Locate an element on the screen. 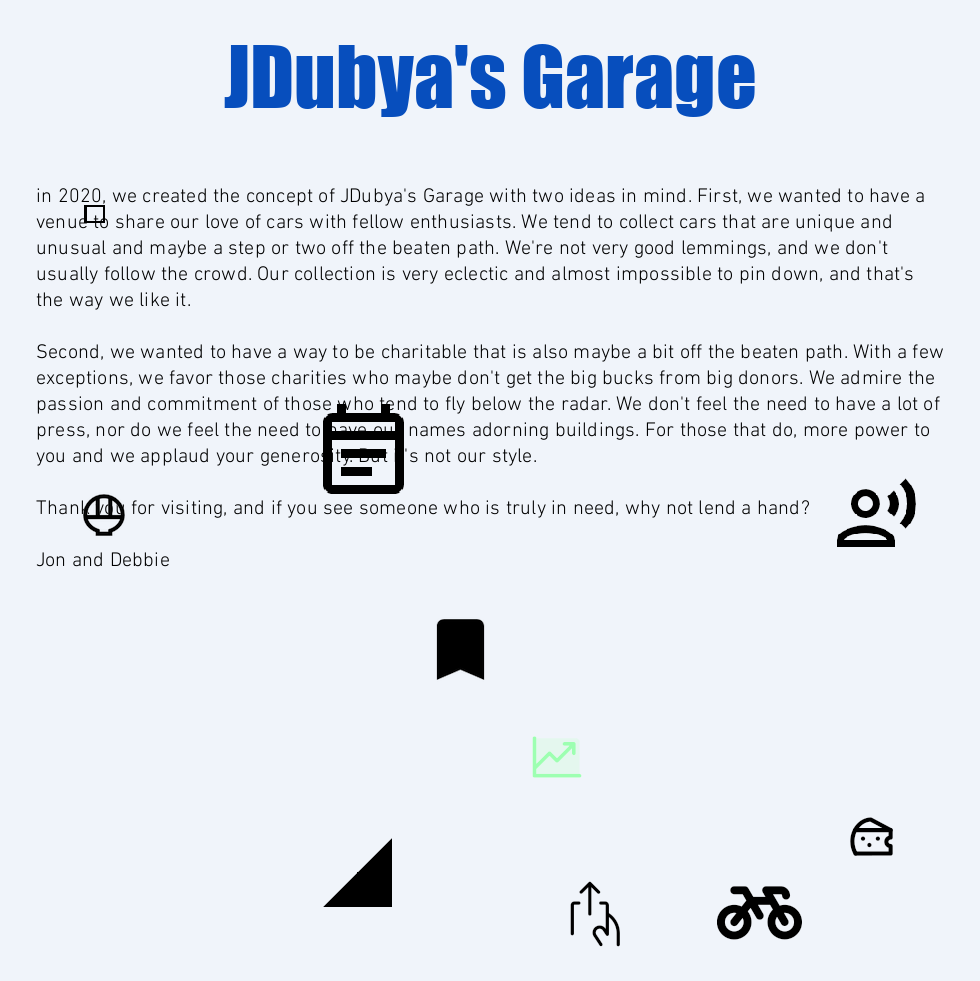 The width and height of the screenshot is (980, 981). browse dairy or cheese products is located at coordinates (871, 836).